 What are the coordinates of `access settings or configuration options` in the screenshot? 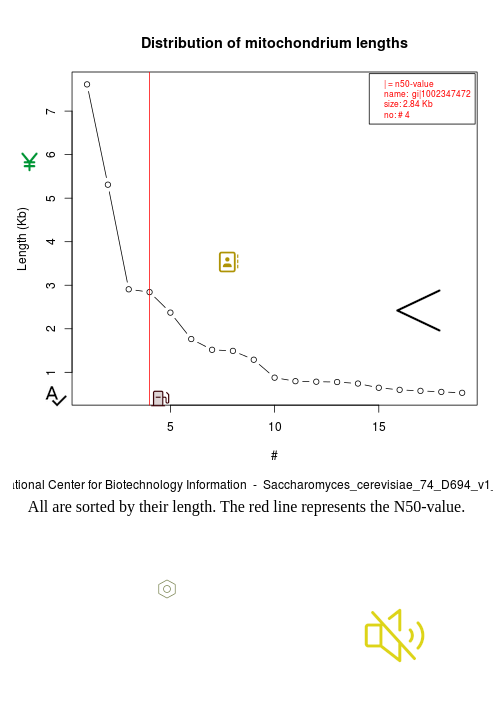 It's located at (167, 589).